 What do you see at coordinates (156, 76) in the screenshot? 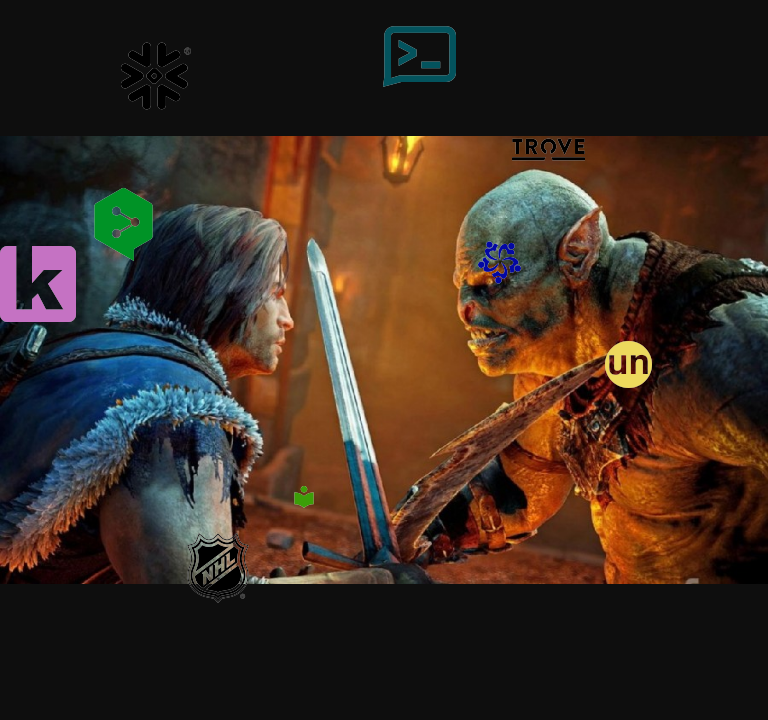
I see `snowflake data cloud platform logo` at bounding box center [156, 76].